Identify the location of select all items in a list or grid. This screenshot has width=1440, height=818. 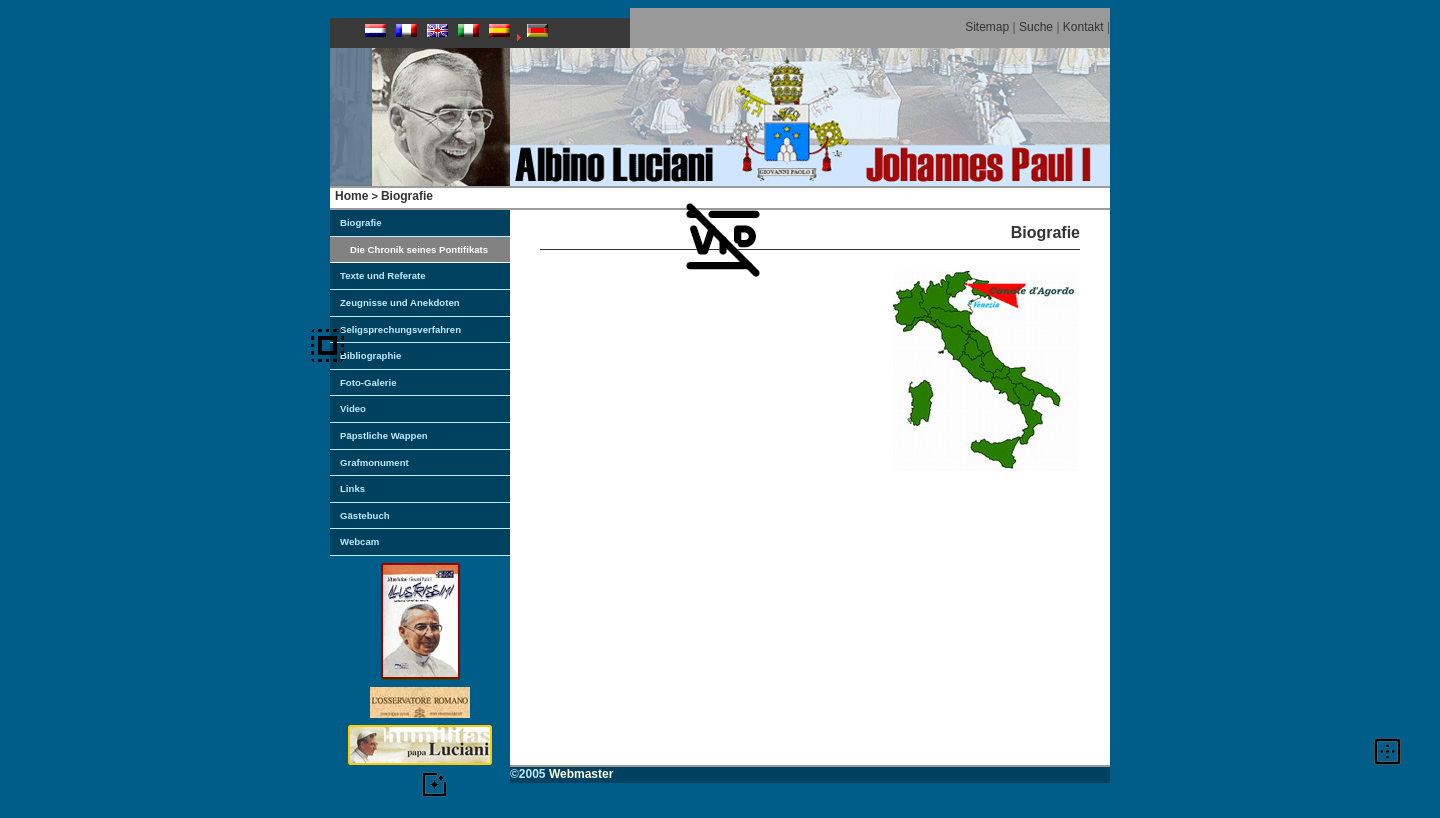
(327, 345).